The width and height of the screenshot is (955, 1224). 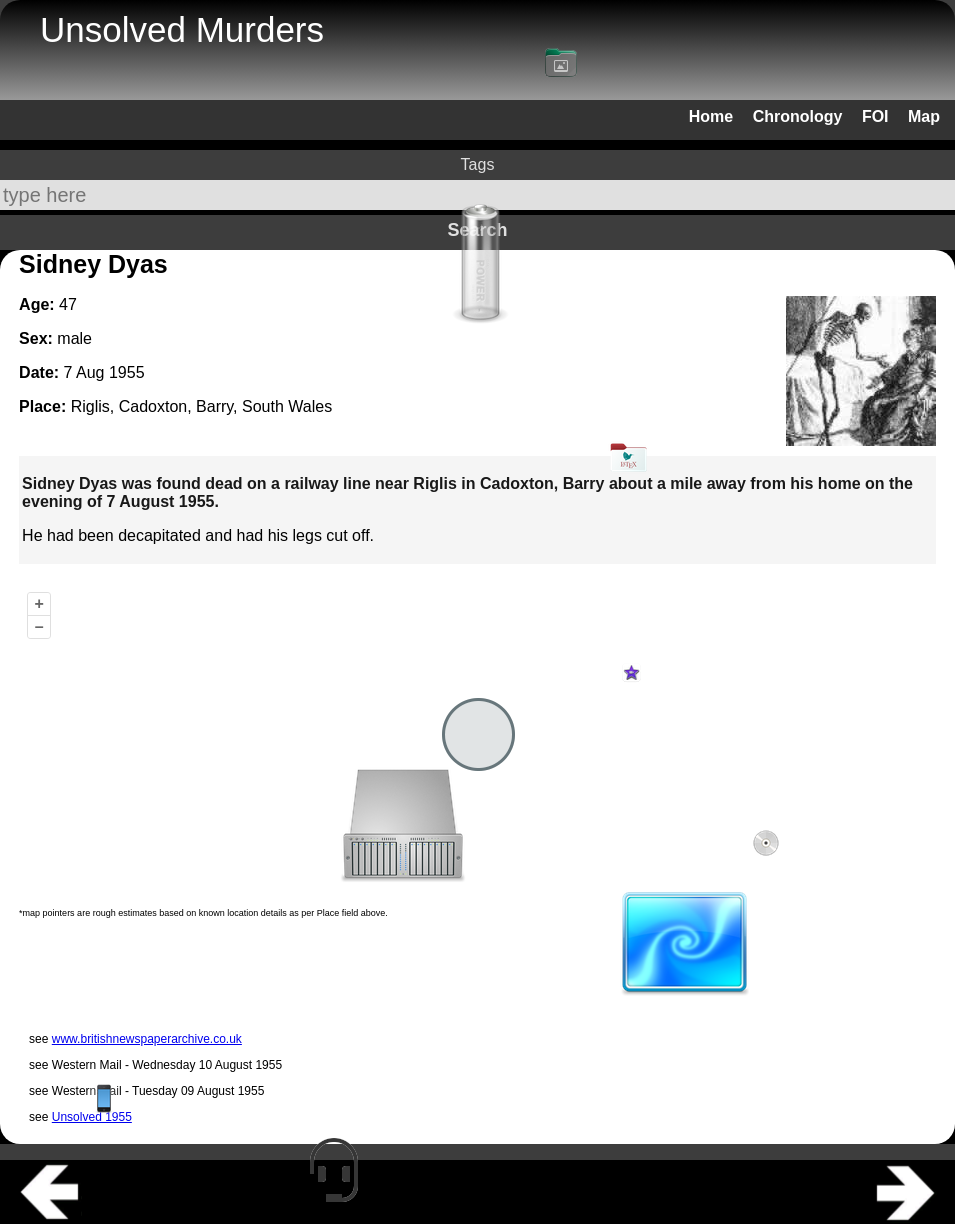 I want to click on audio or headset settings, so click(x=334, y=1170).